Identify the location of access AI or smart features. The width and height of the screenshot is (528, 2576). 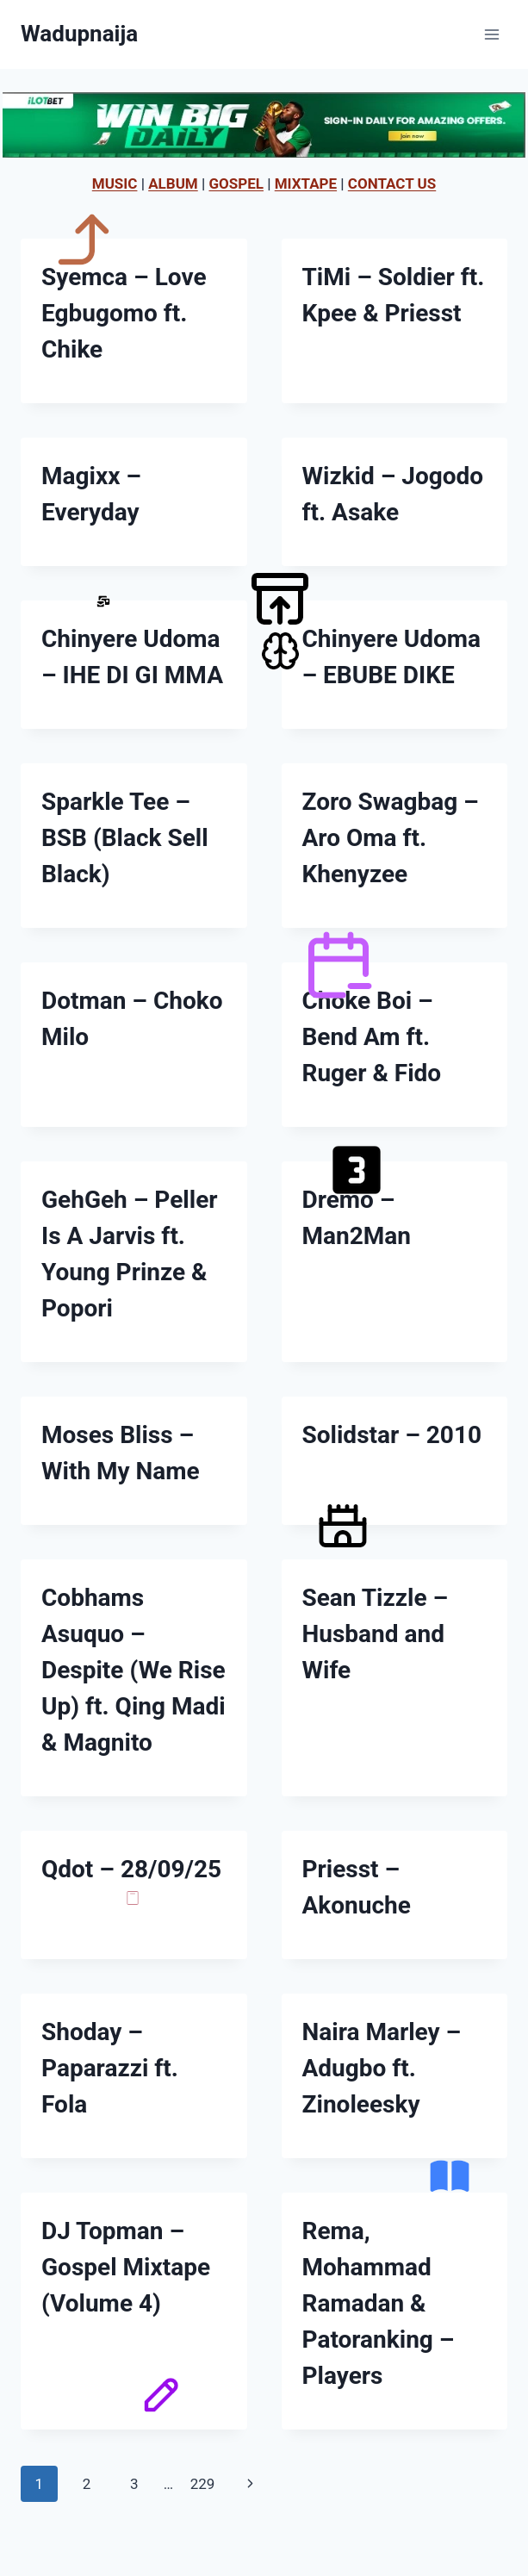
(280, 650).